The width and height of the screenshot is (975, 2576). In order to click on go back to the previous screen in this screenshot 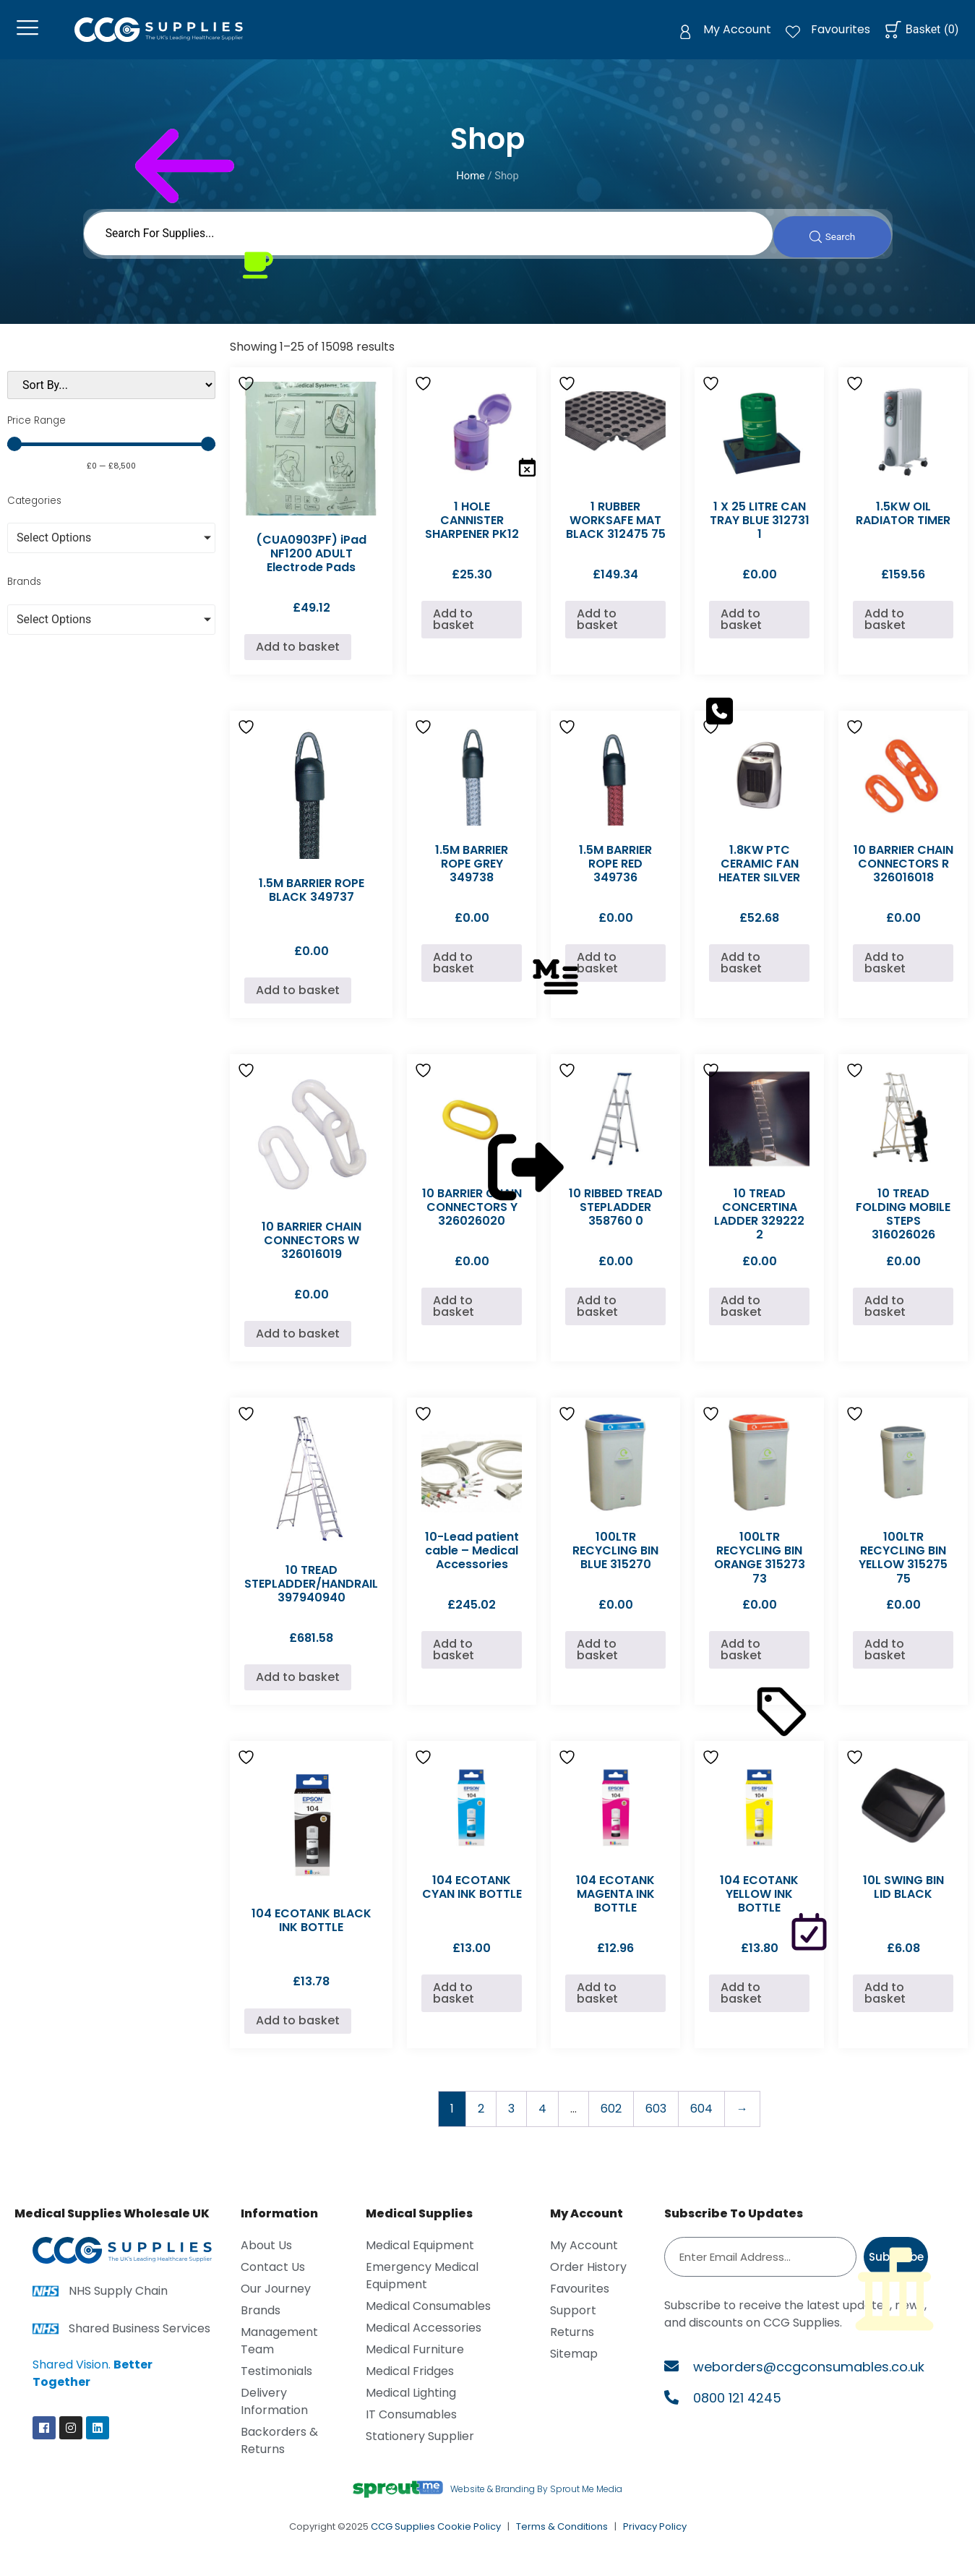, I will do `click(184, 166)`.